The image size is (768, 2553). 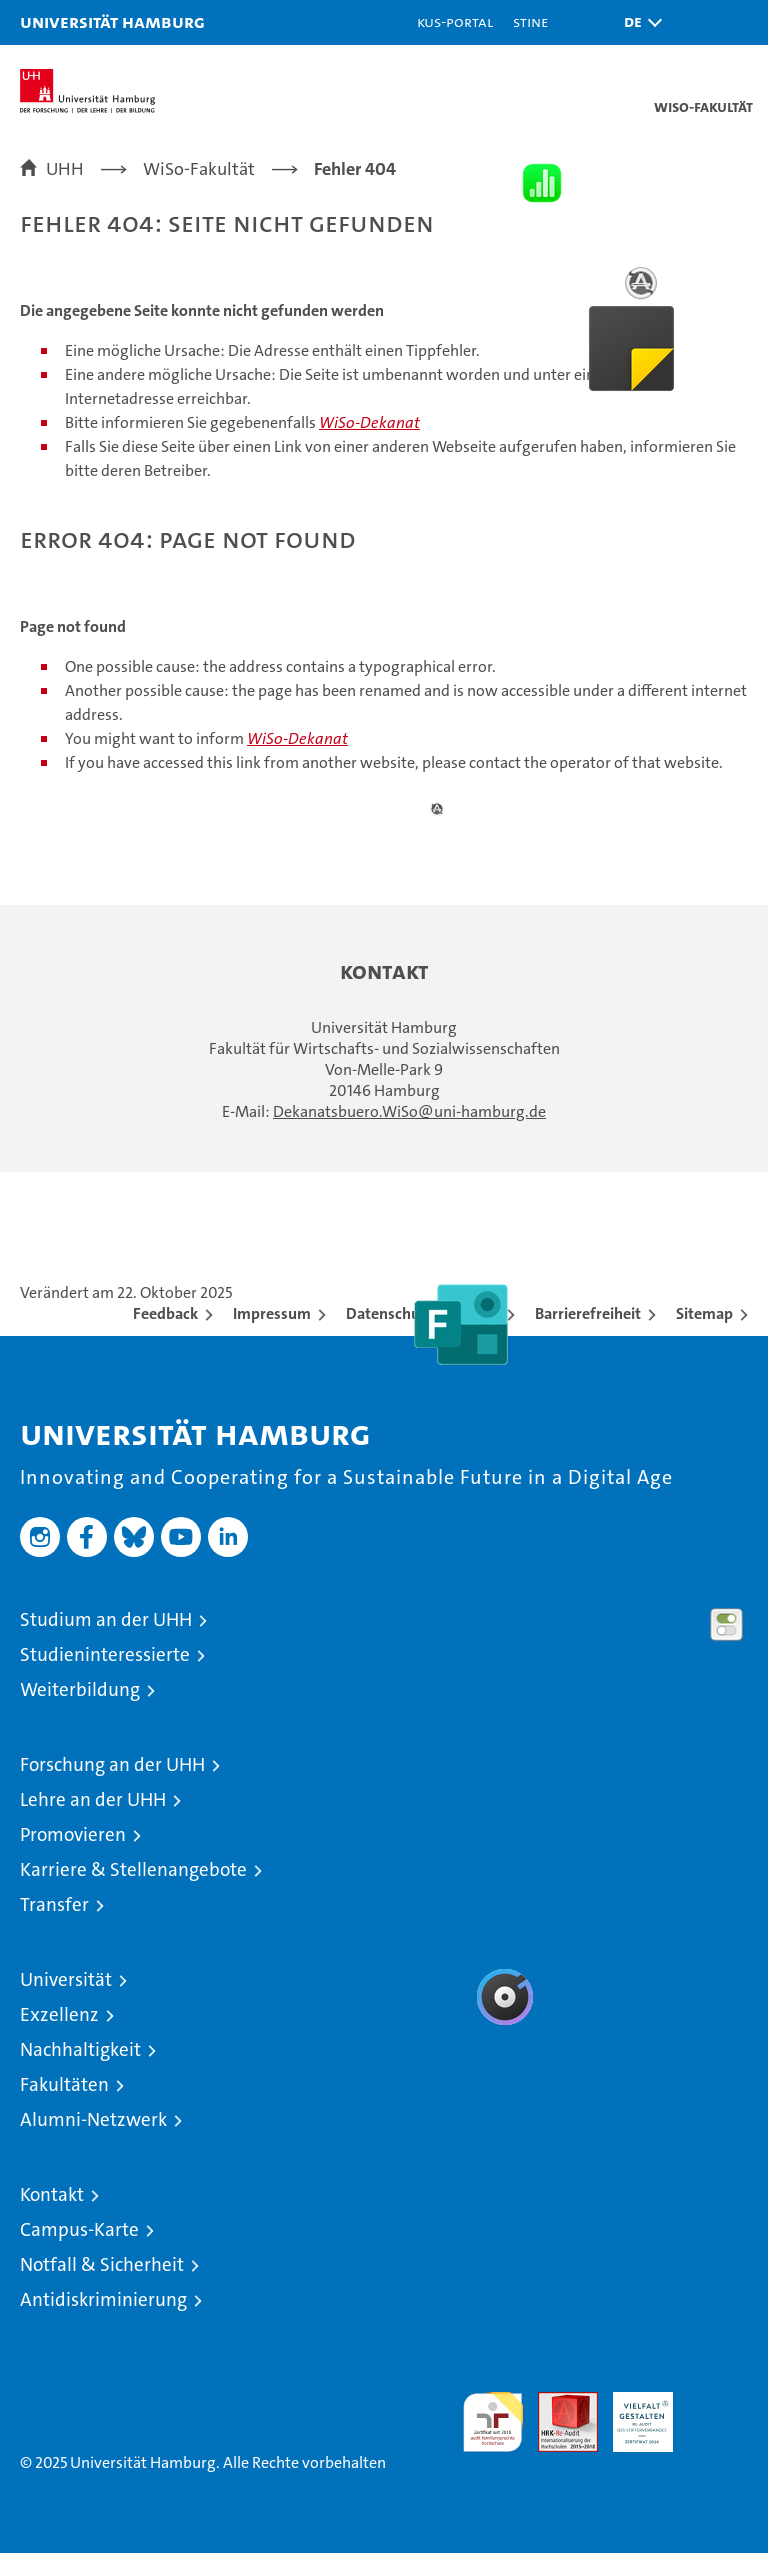 I want to click on open microsoft forms app, so click(x=461, y=1325).